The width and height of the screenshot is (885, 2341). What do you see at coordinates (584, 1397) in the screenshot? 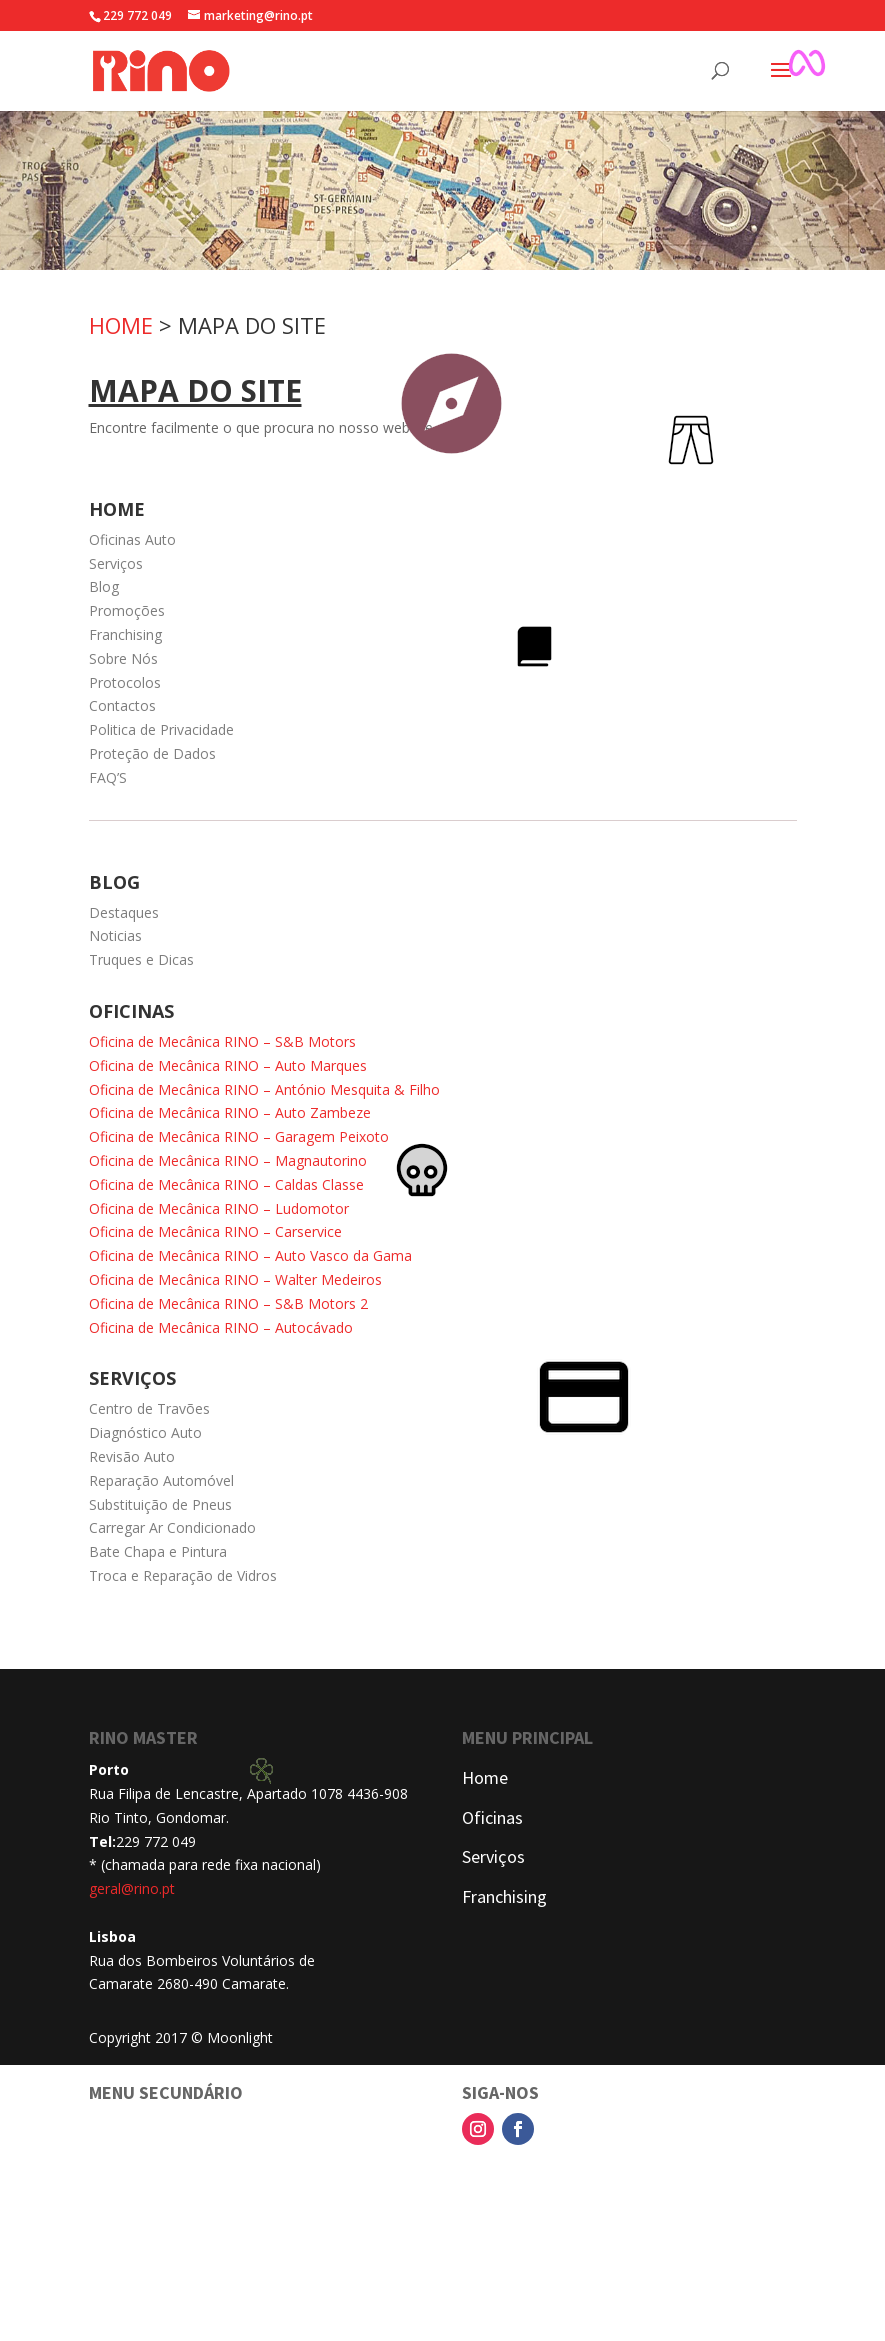
I see `access payment methods` at bounding box center [584, 1397].